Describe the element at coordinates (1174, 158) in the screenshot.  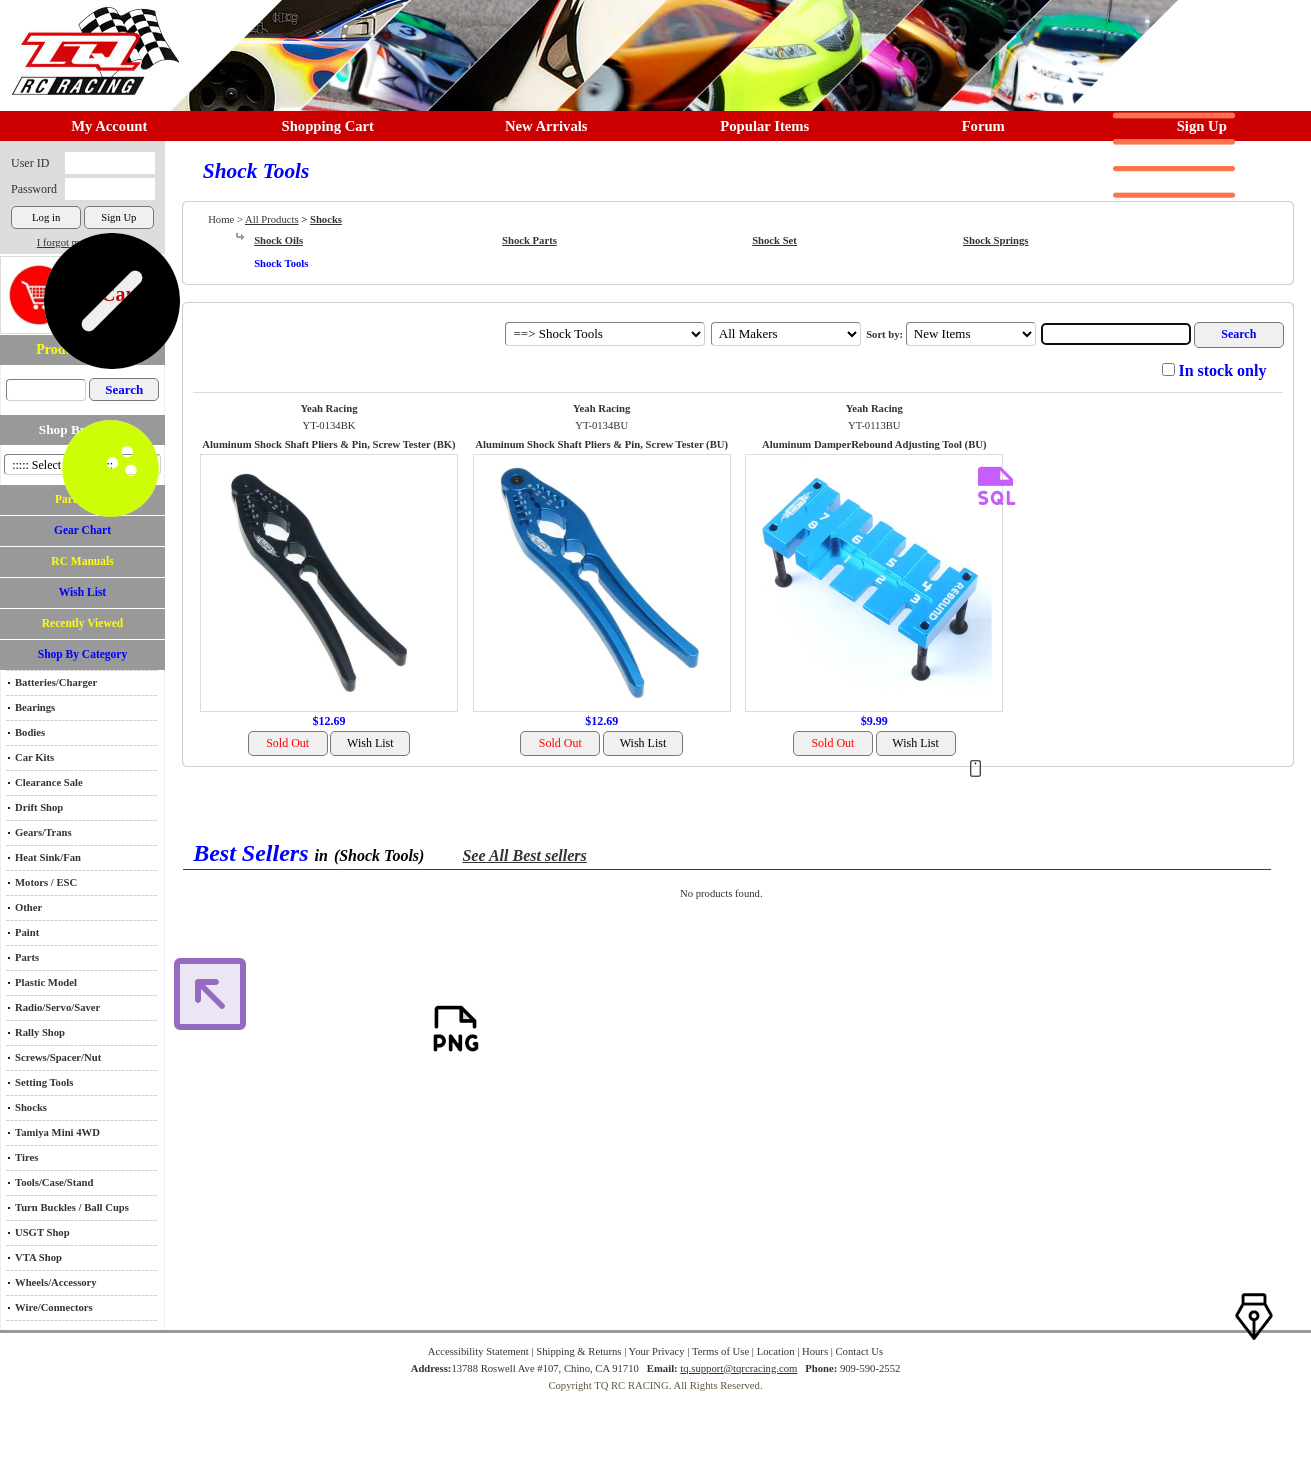
I see `justify text alignment` at that location.